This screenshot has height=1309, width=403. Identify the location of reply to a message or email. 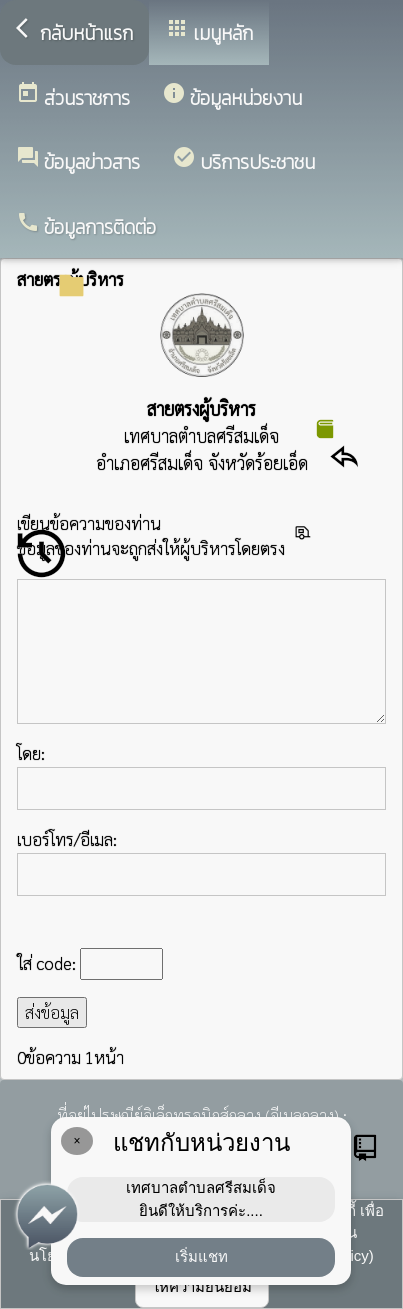
(345, 456).